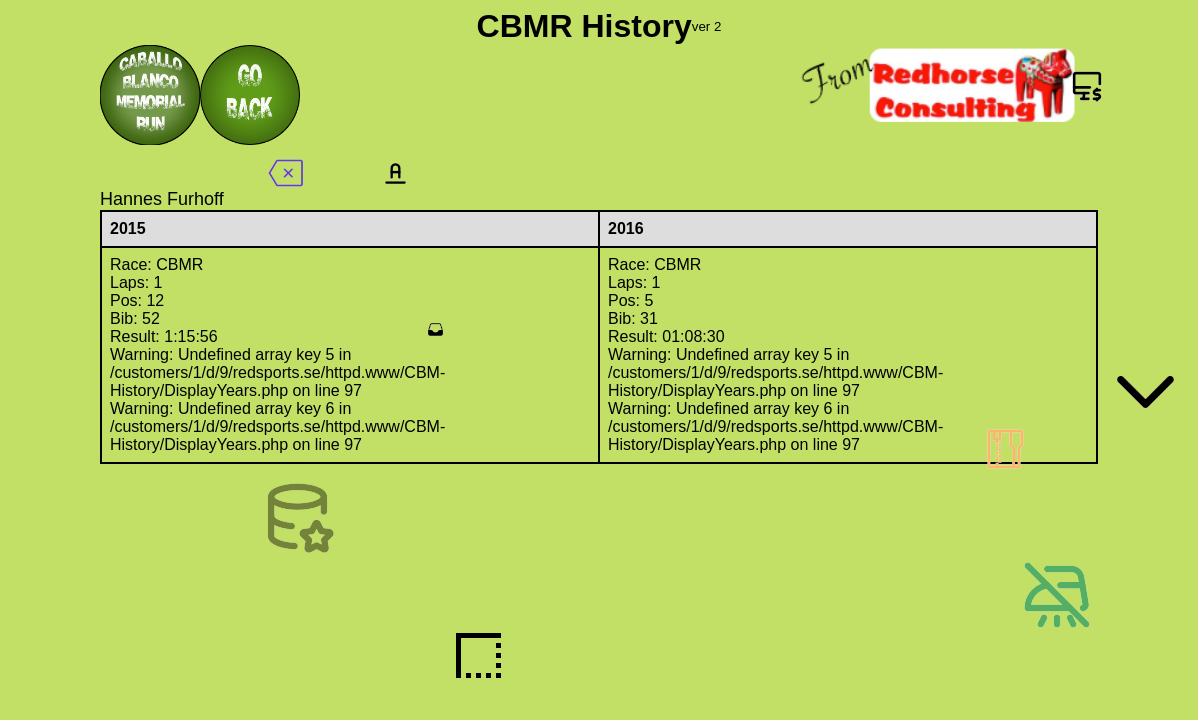  I want to click on view your inbox messages, so click(435, 329).